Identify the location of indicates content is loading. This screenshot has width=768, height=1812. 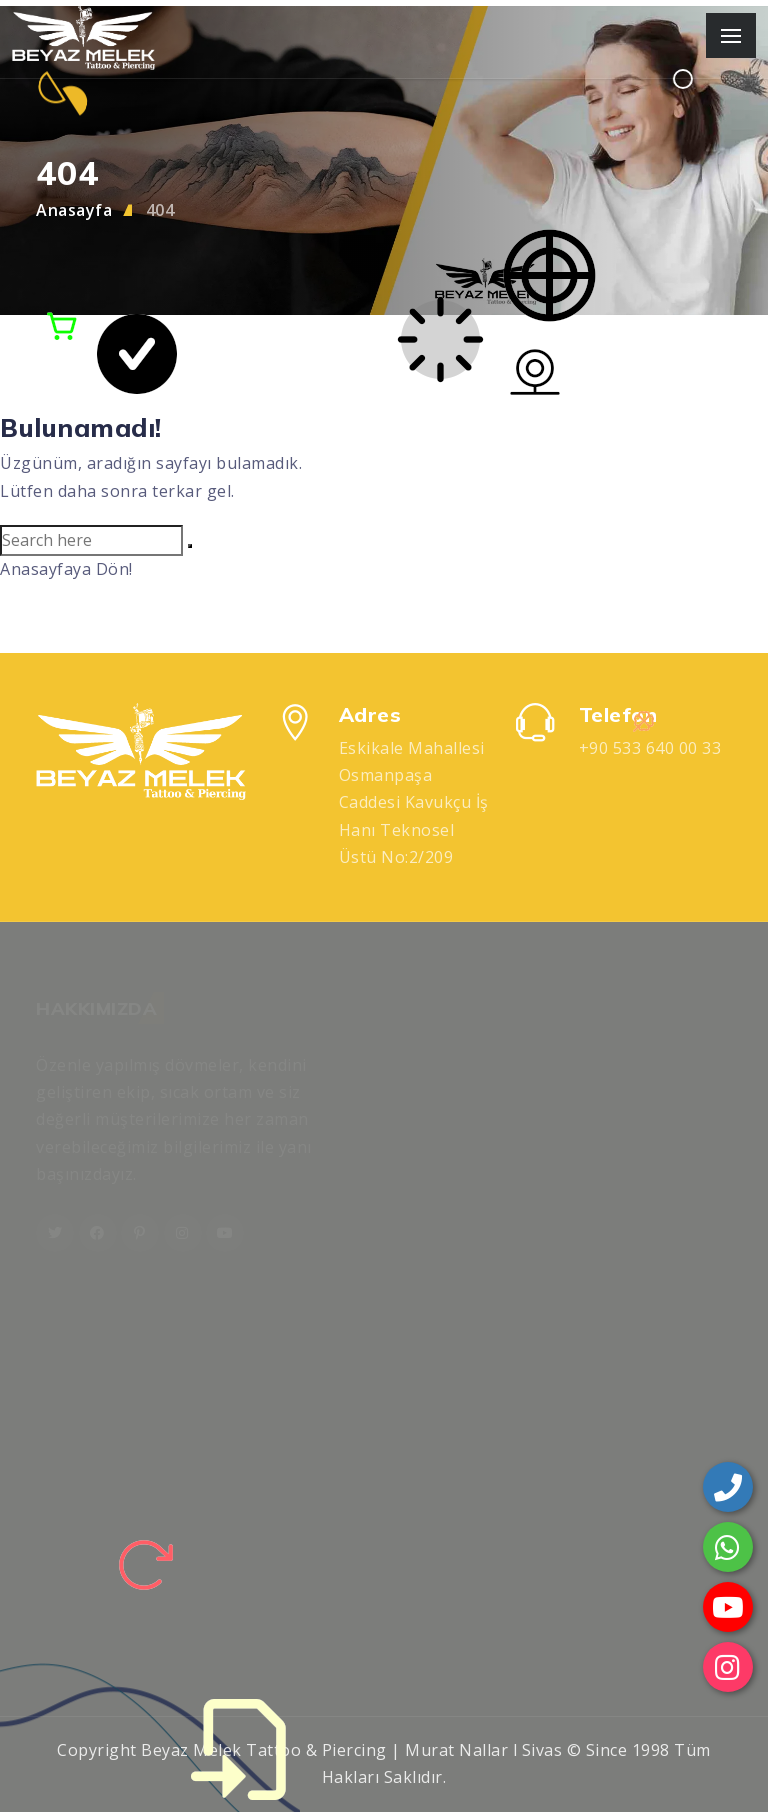
(440, 339).